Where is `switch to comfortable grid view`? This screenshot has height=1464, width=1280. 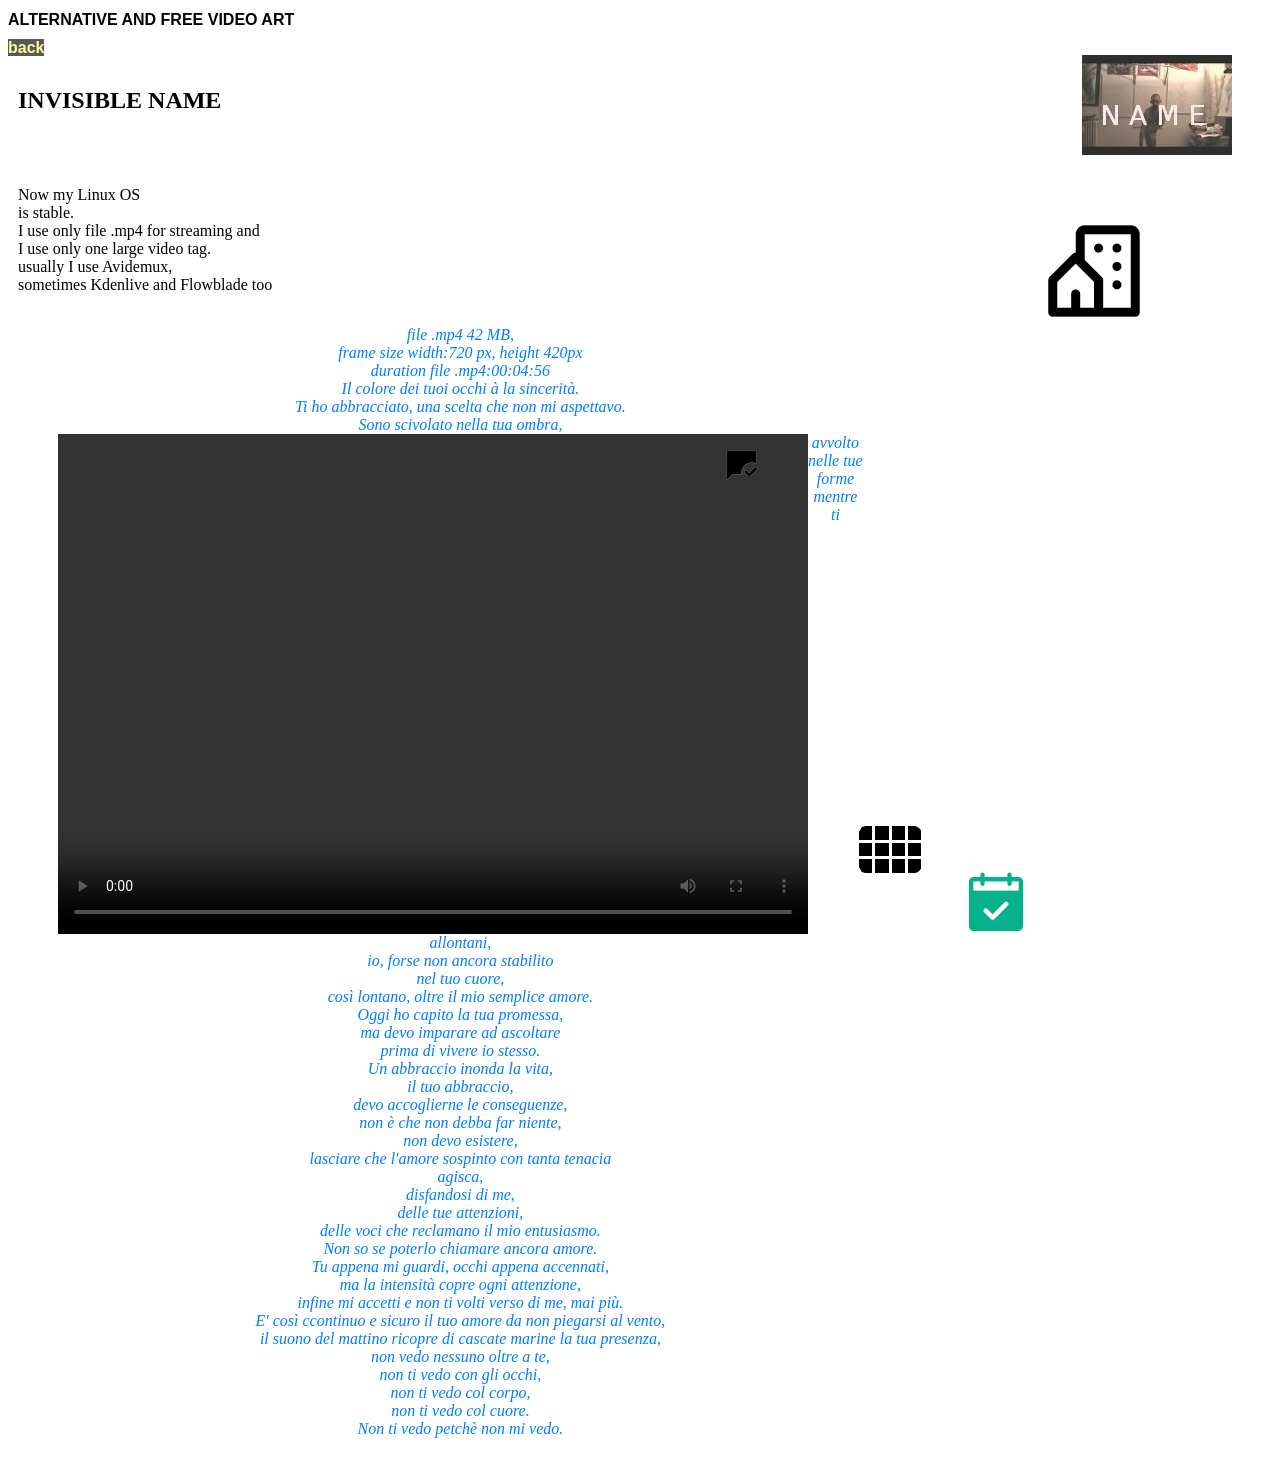 switch to comfortable grid view is located at coordinates (888, 849).